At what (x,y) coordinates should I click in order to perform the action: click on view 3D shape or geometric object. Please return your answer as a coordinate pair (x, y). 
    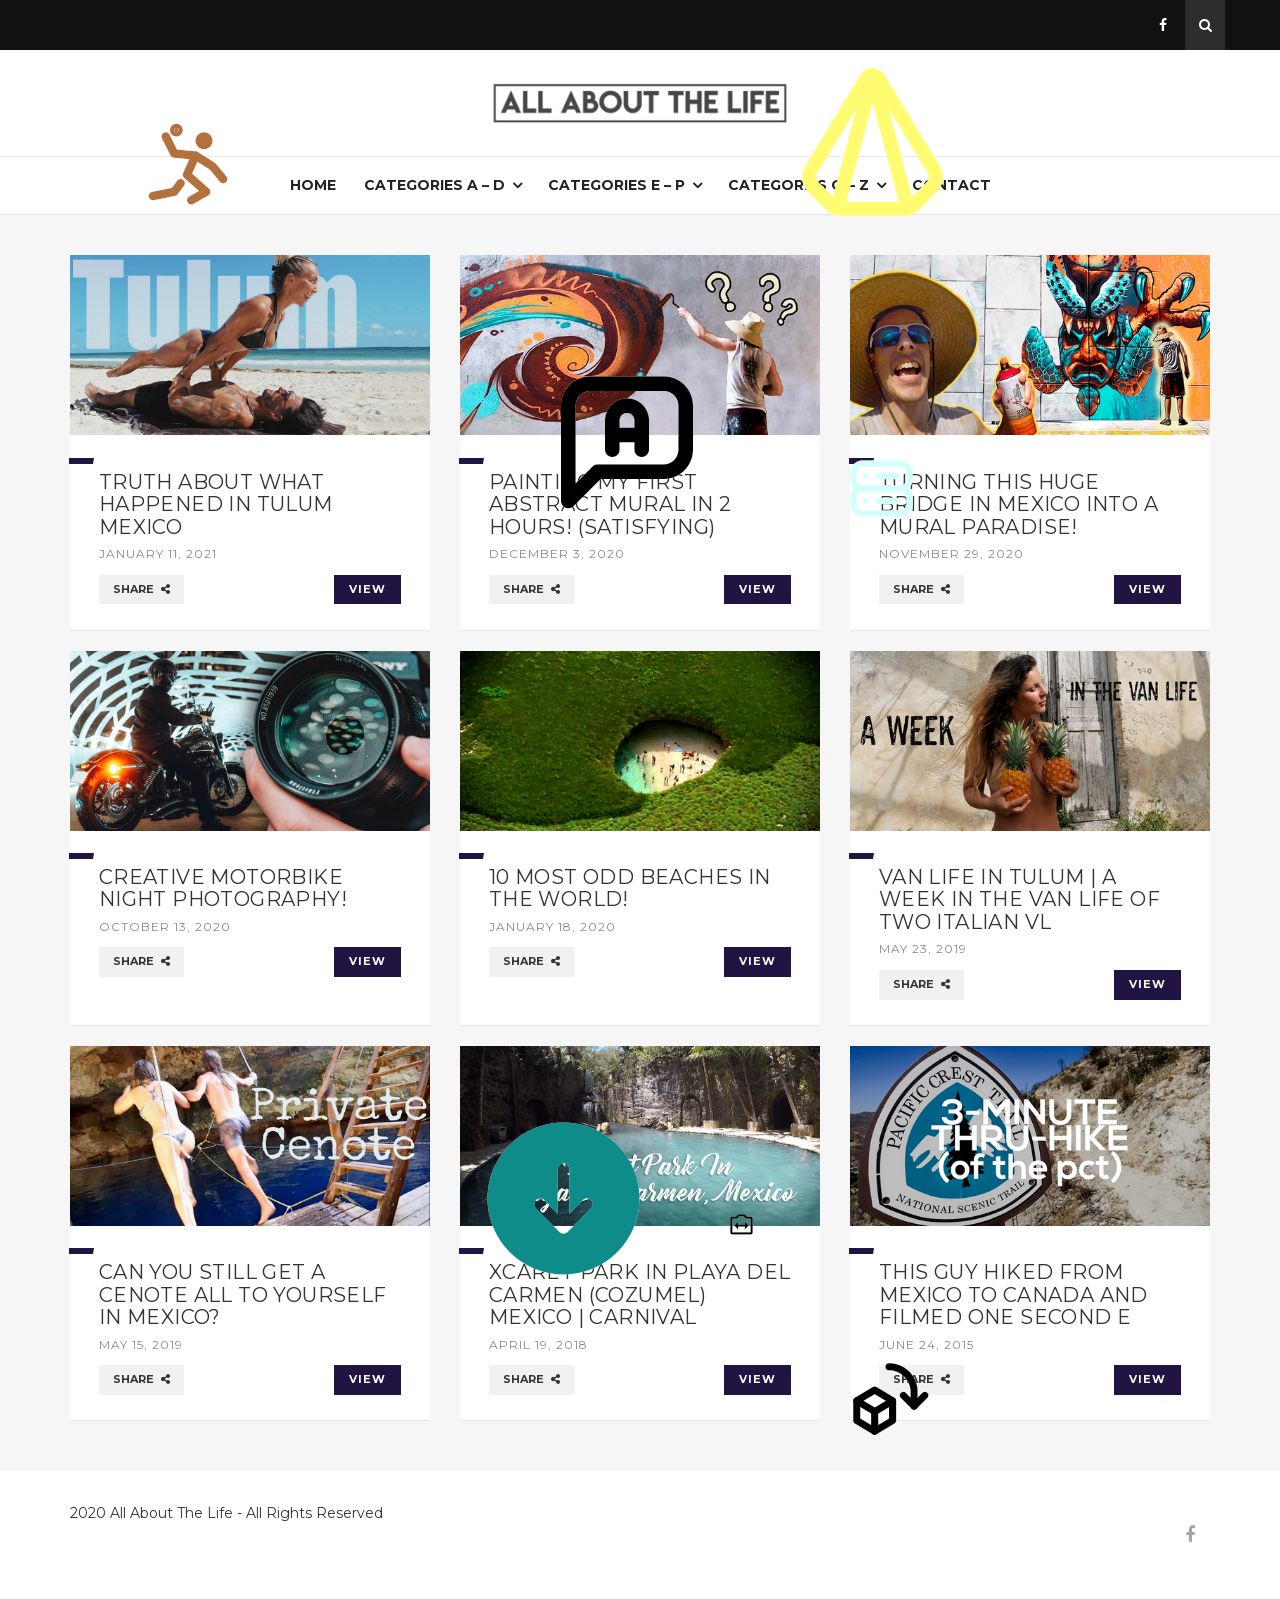
    Looking at the image, I should click on (872, 145).